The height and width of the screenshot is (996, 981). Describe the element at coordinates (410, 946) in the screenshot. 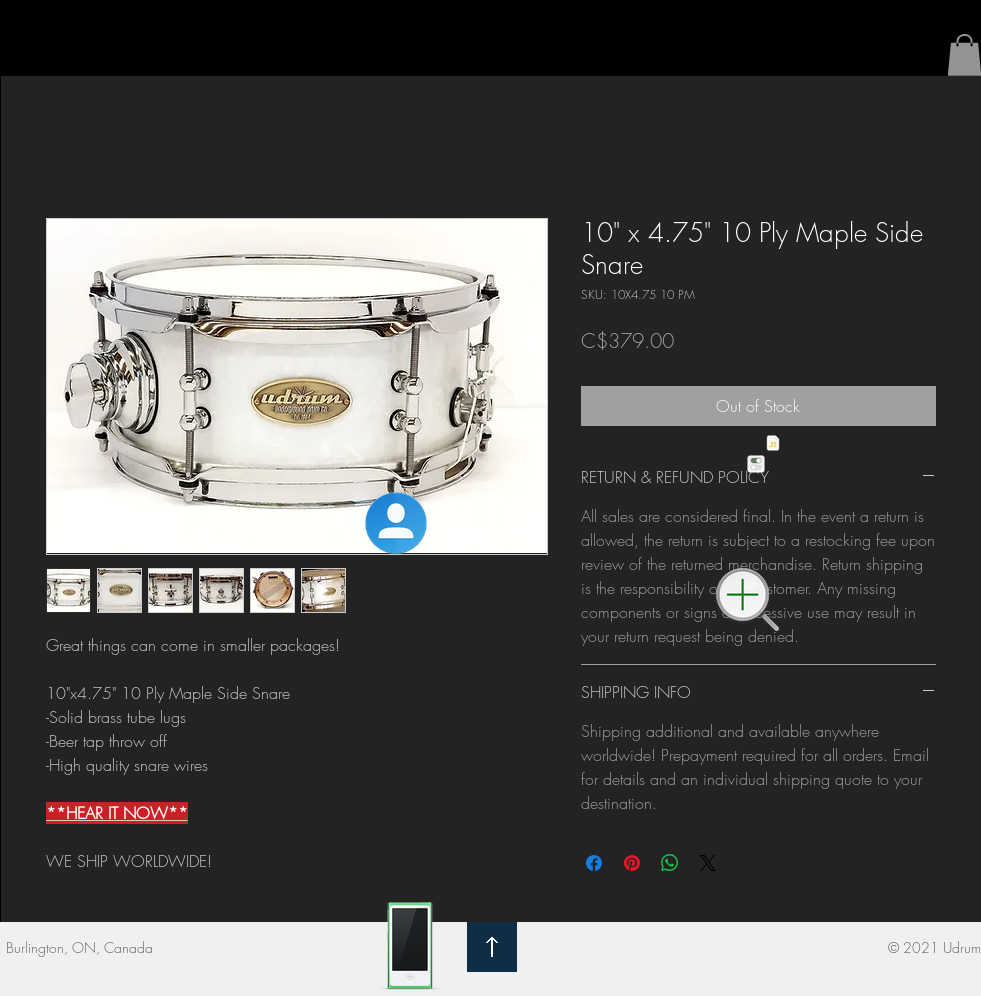

I see `iPod nano device connected` at that location.